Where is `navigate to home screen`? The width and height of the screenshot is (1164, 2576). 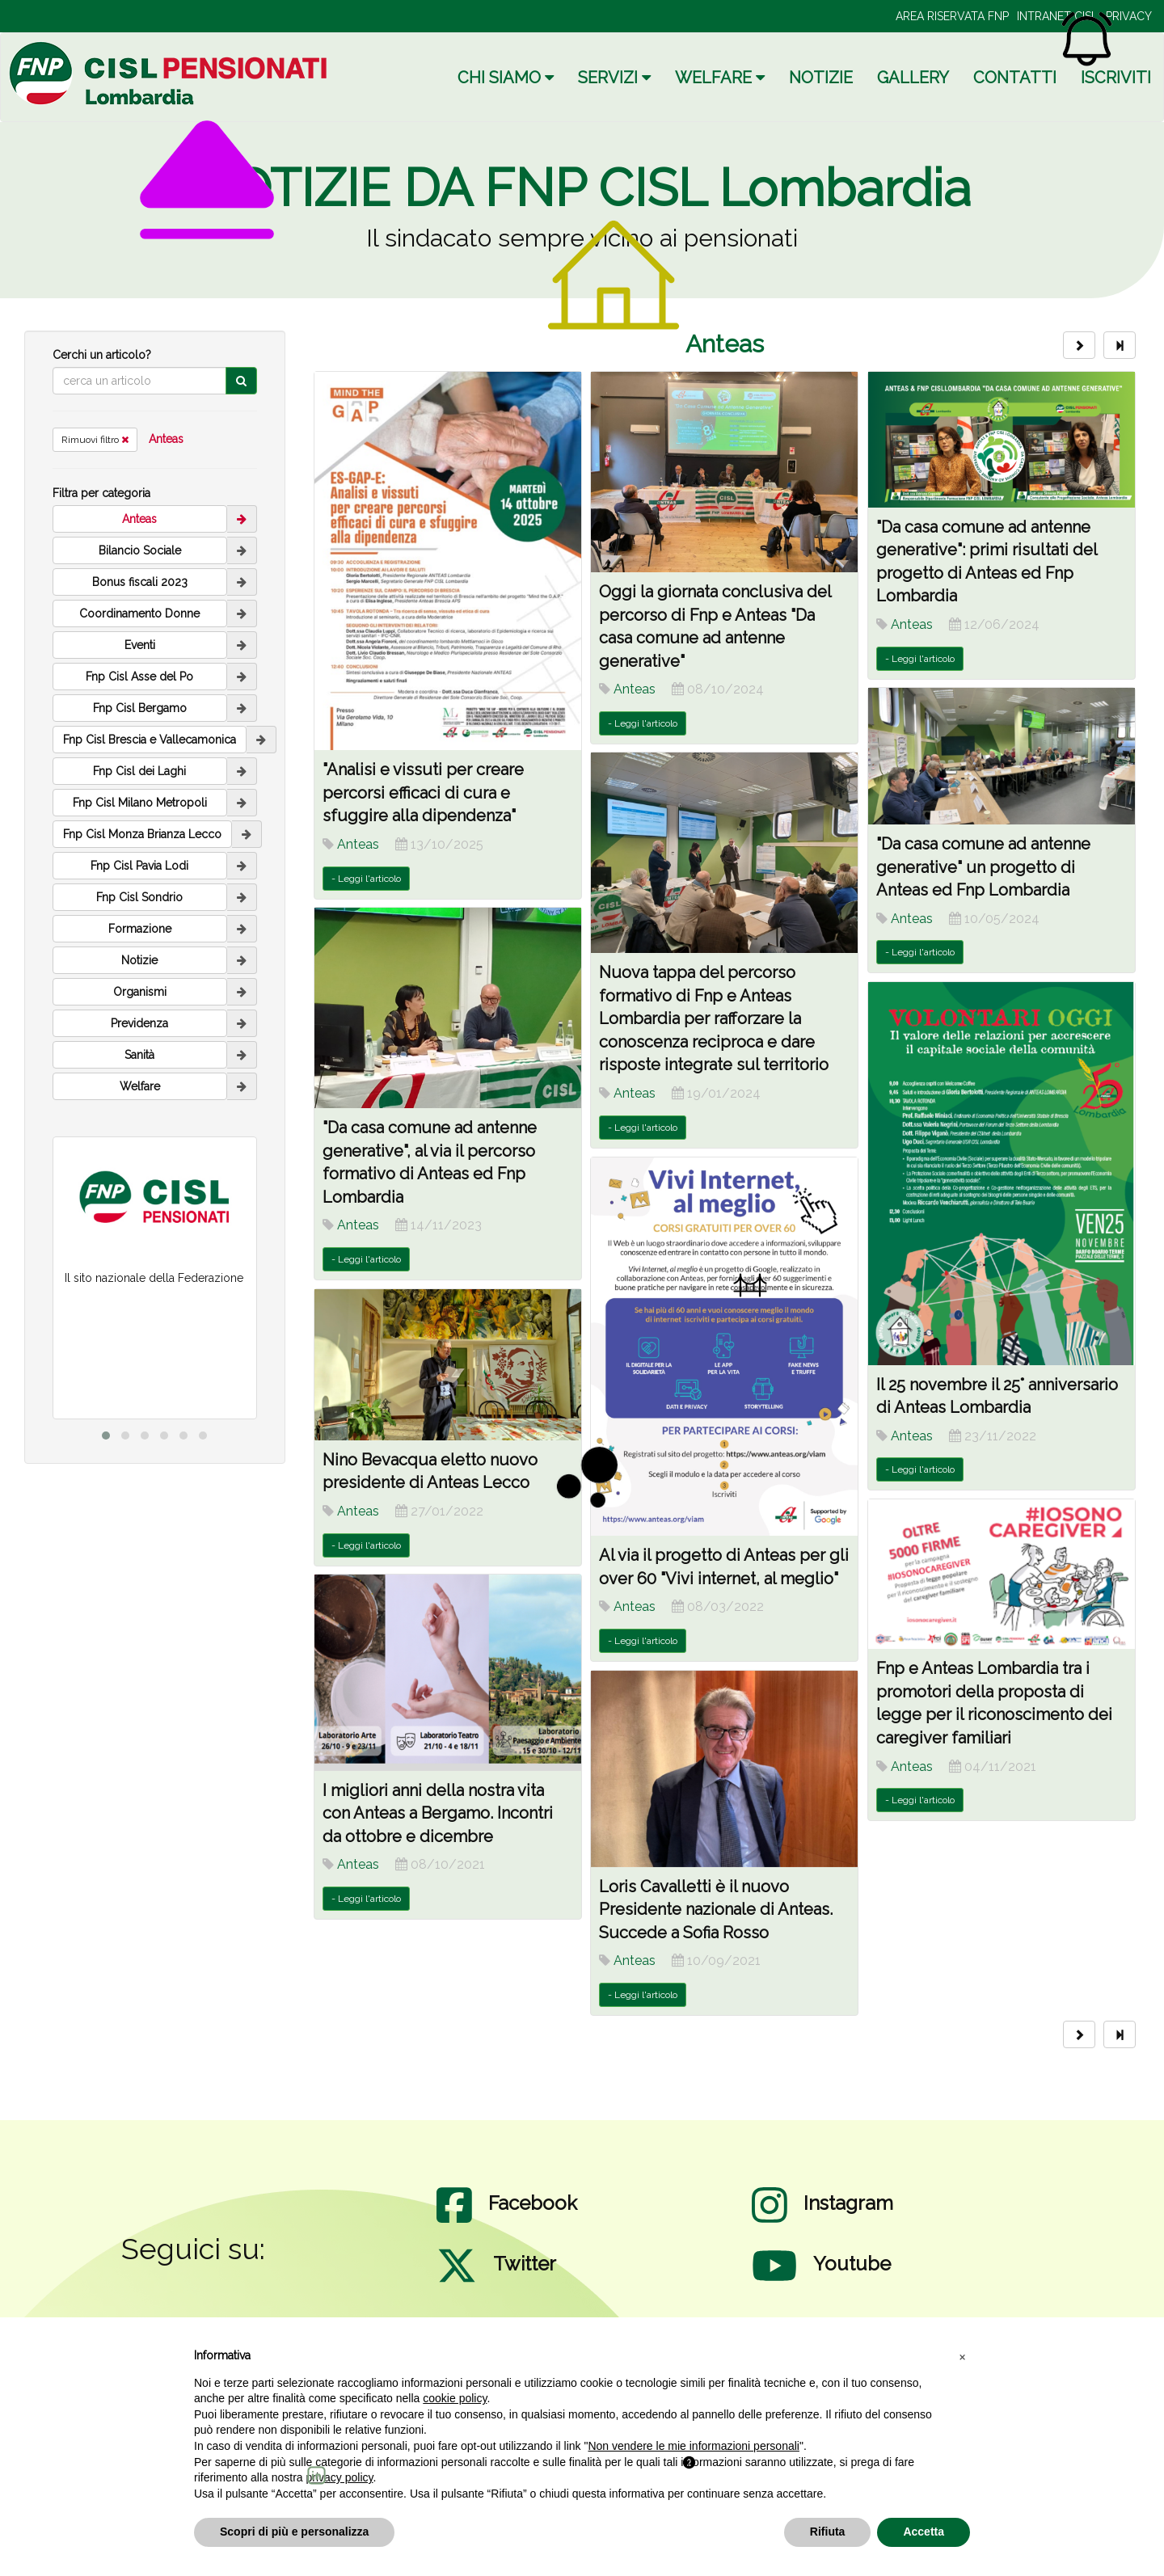 navigate to home screen is located at coordinates (614, 277).